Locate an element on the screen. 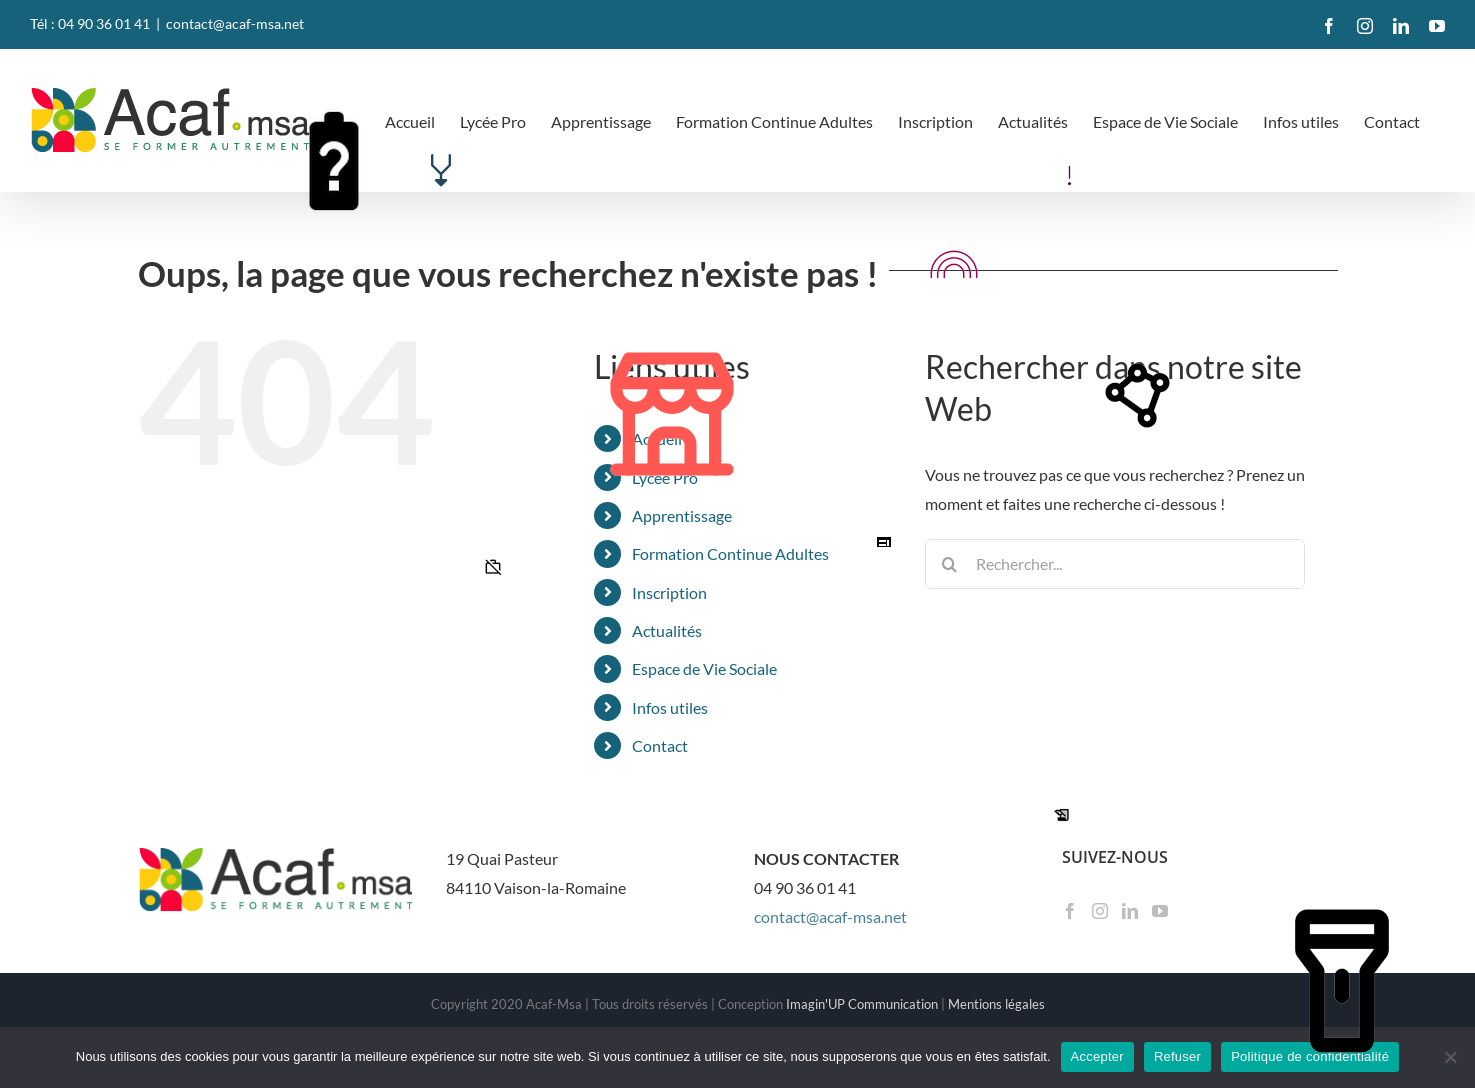 This screenshot has height=1088, width=1475. merge branches or items together is located at coordinates (441, 169).